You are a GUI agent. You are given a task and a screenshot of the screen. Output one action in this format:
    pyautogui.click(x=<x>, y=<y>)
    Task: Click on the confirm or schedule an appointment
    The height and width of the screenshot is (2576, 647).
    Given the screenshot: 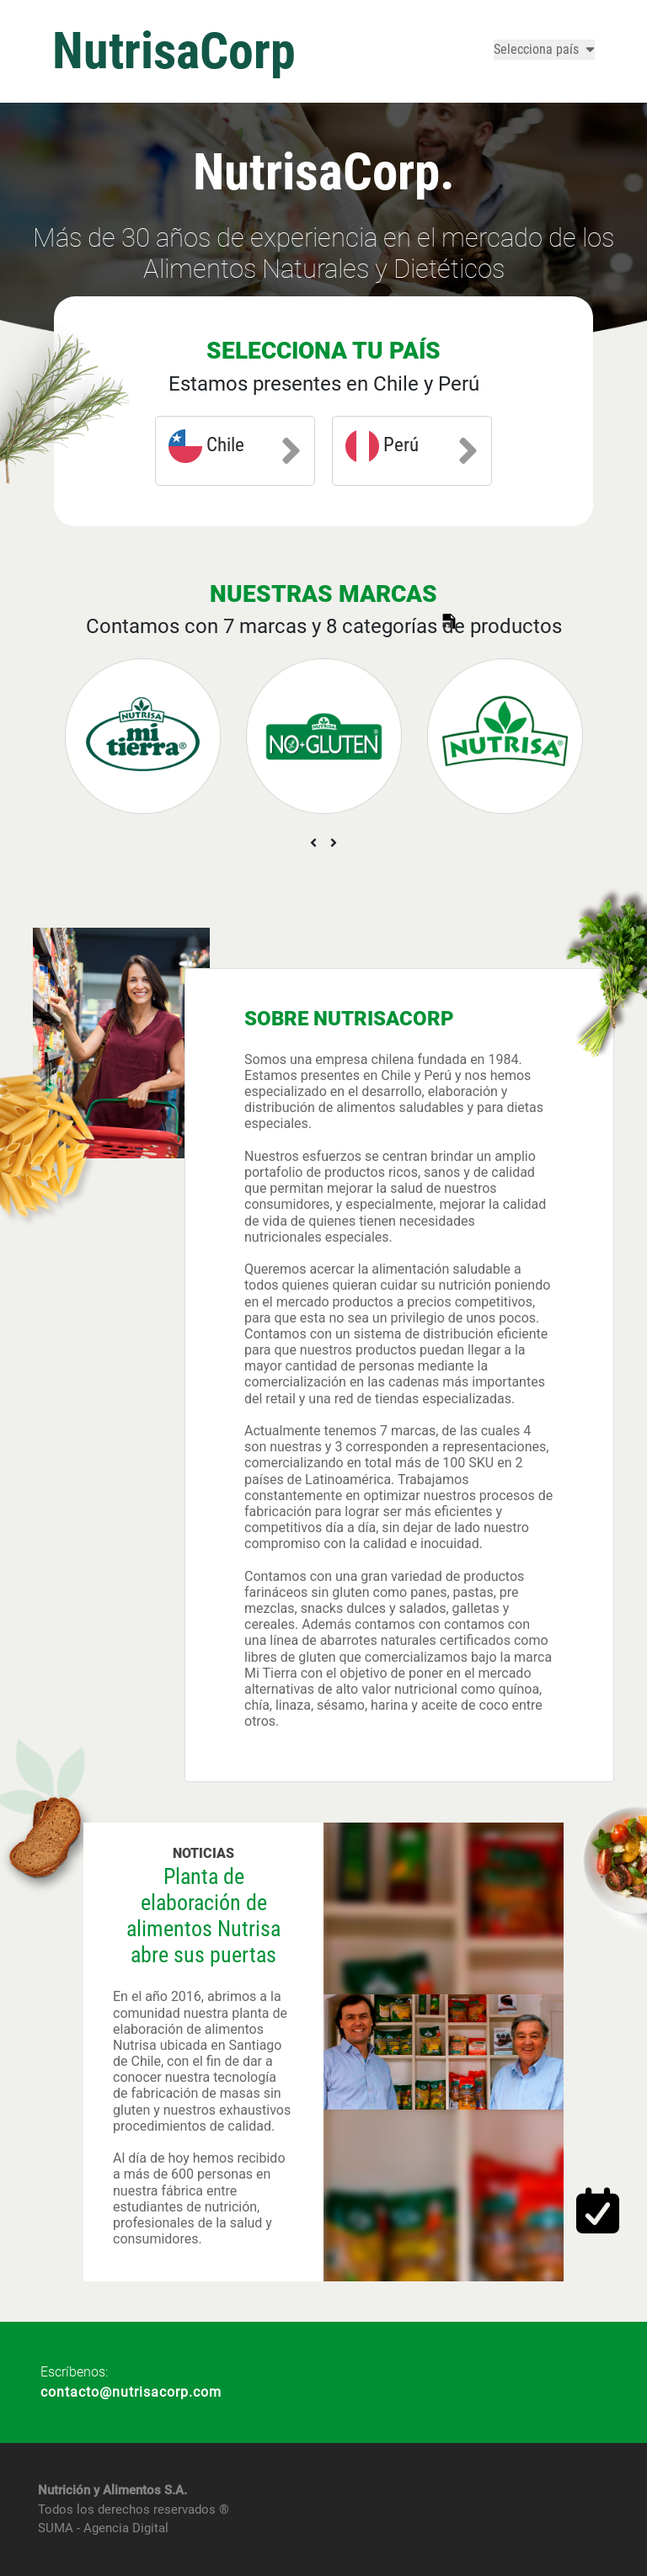 What is the action you would take?
    pyautogui.click(x=597, y=2211)
    